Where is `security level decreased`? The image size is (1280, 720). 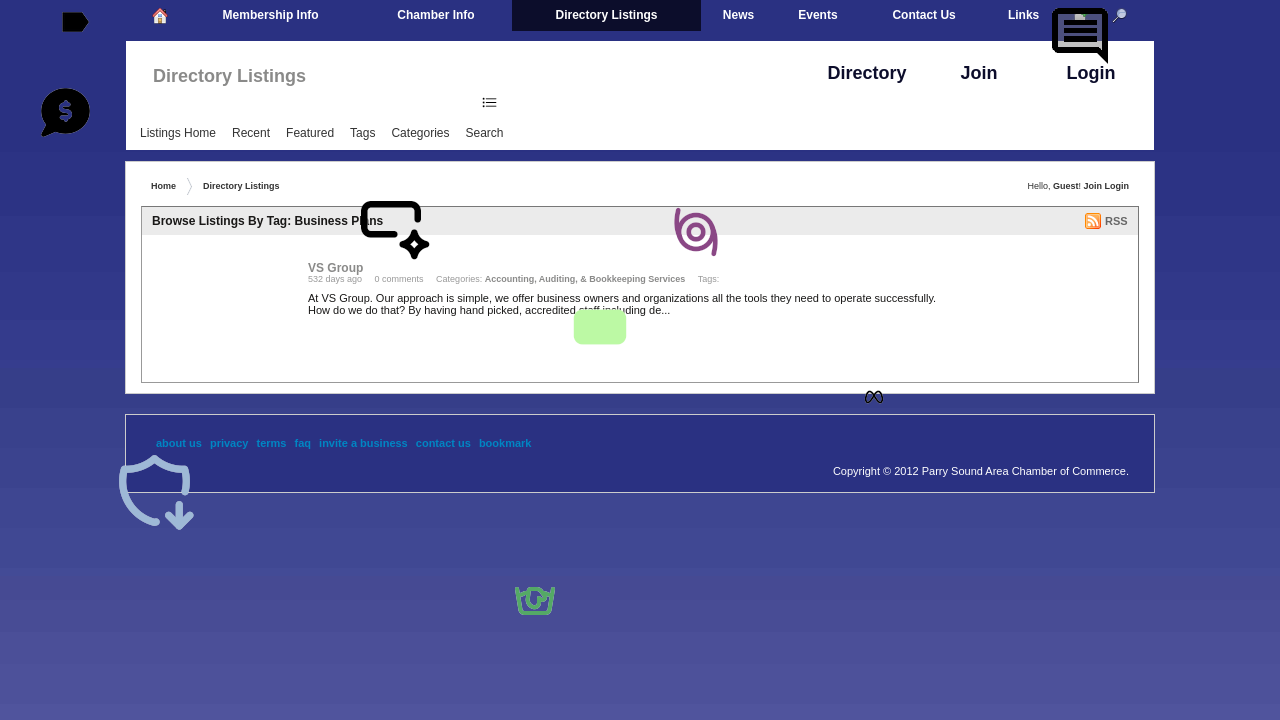 security level decreased is located at coordinates (154, 490).